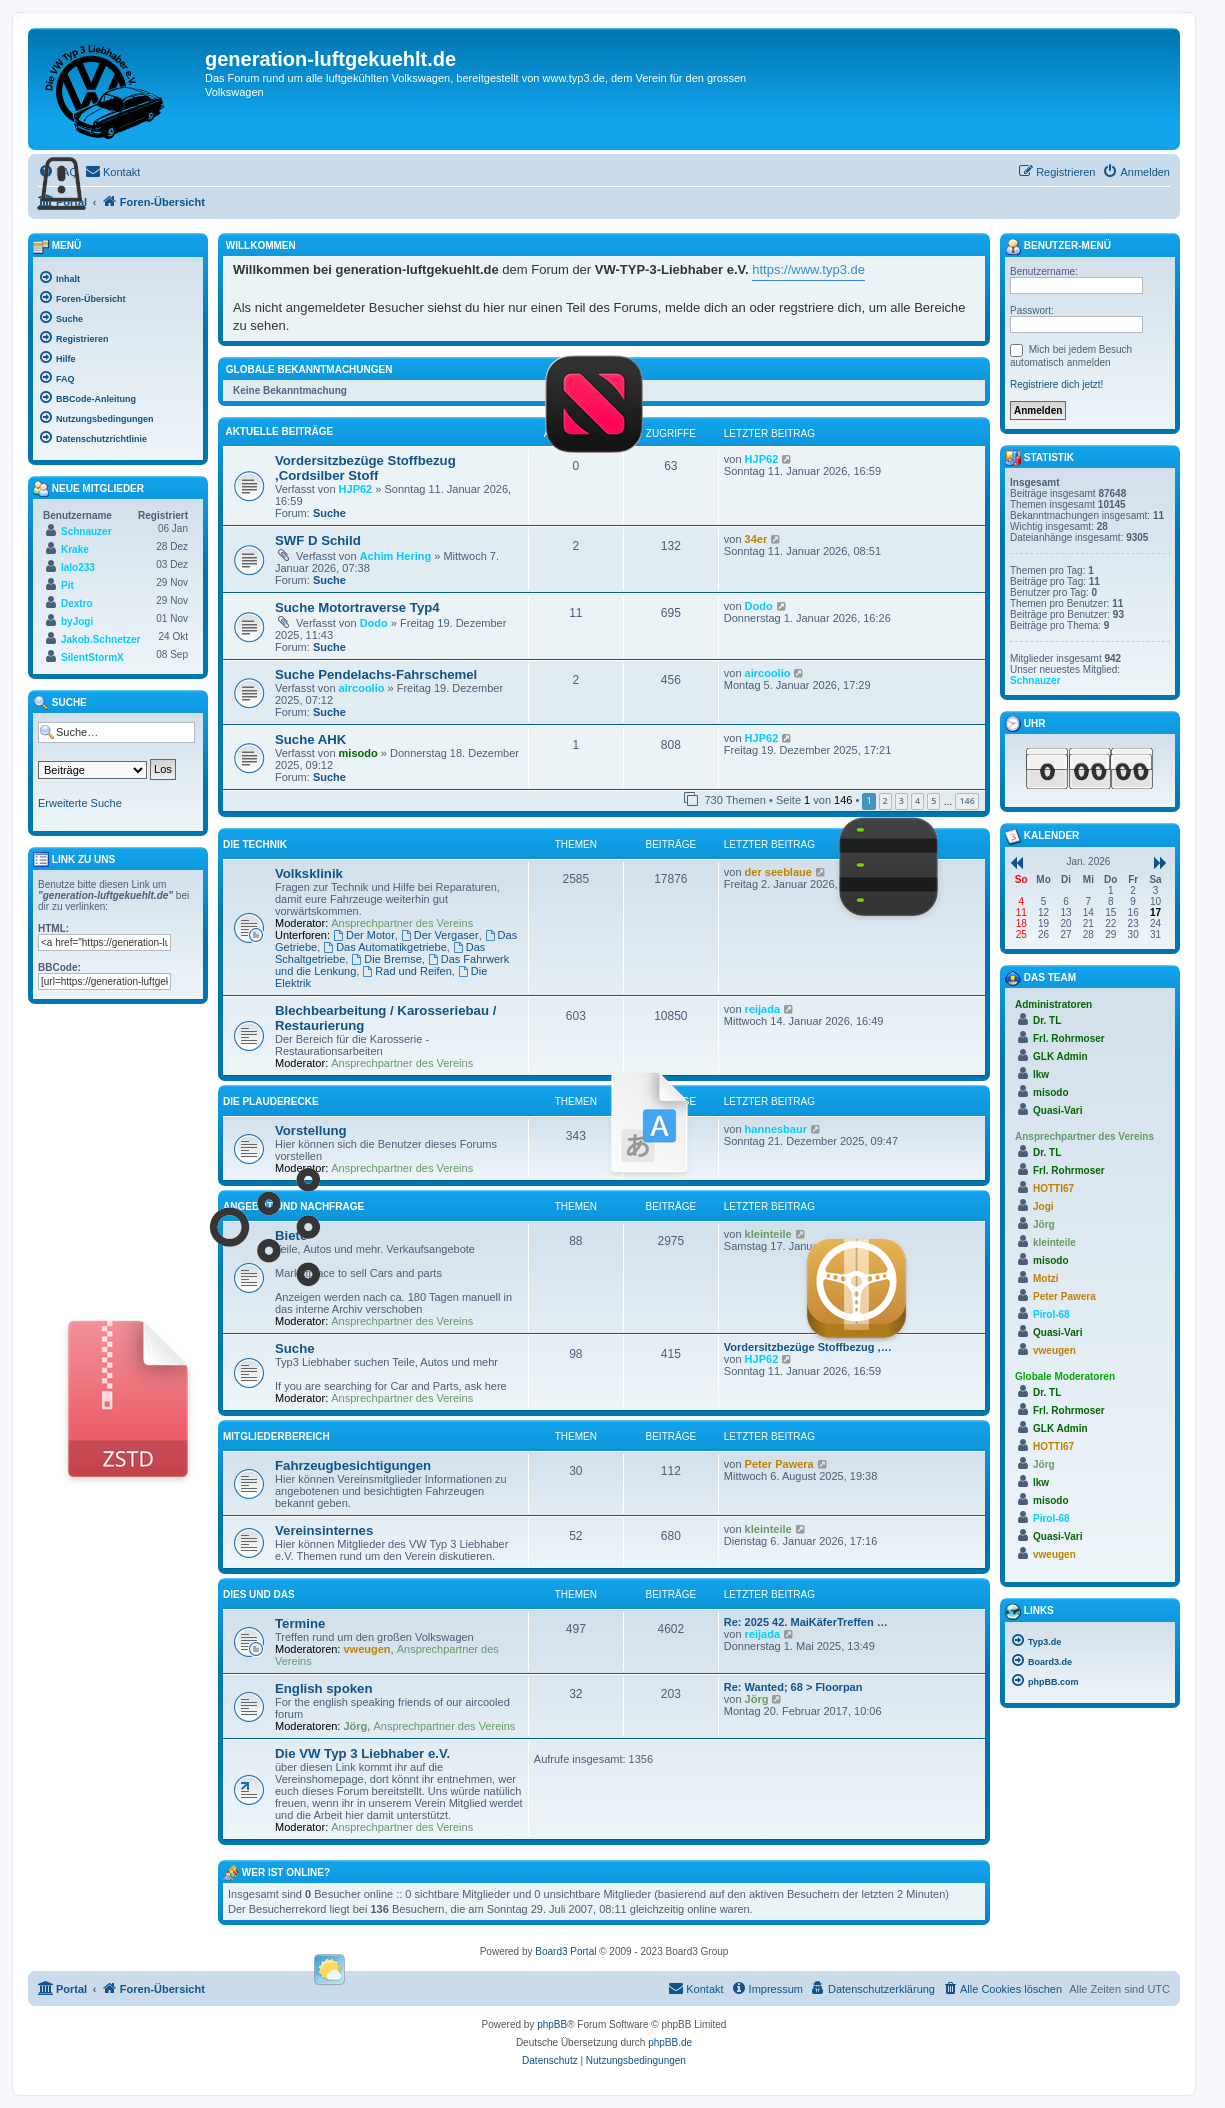 Image resolution: width=1225 pixels, height=2108 pixels. Describe the element at coordinates (594, 404) in the screenshot. I see `open the Apple News app` at that location.